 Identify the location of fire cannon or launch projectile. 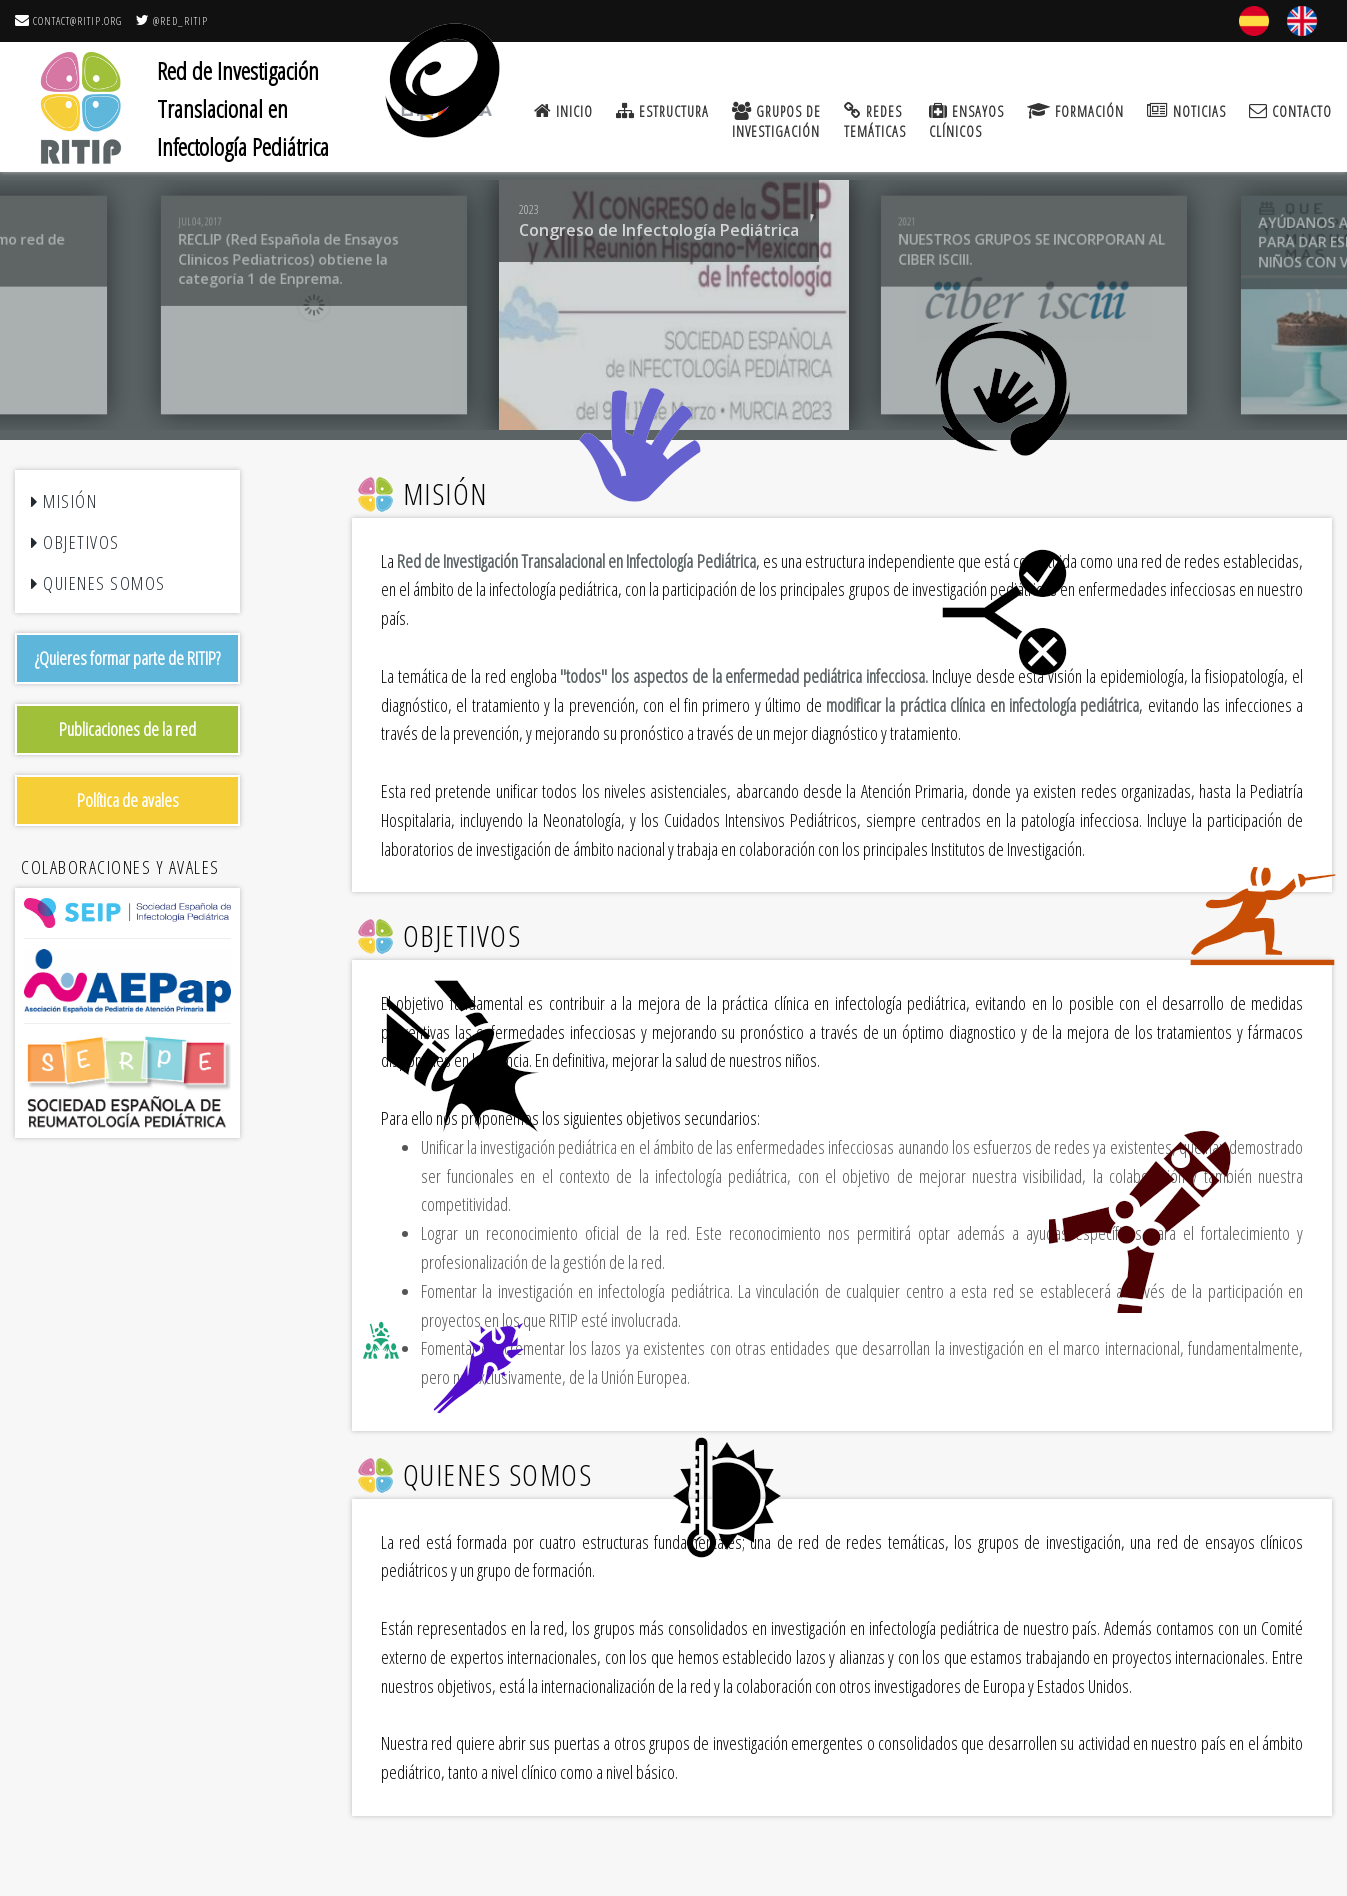
(461, 1057).